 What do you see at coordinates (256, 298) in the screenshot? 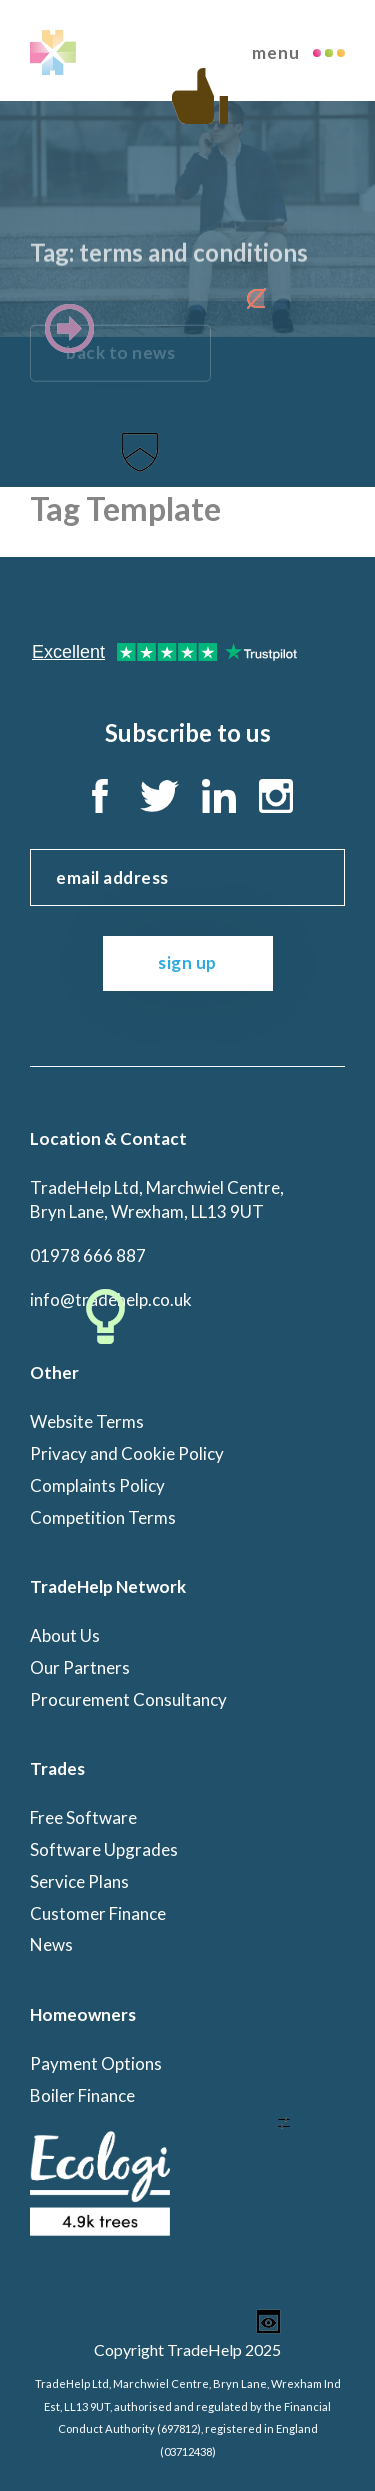
I see `indicates a set is not a subset of another in mathematical notation` at bounding box center [256, 298].